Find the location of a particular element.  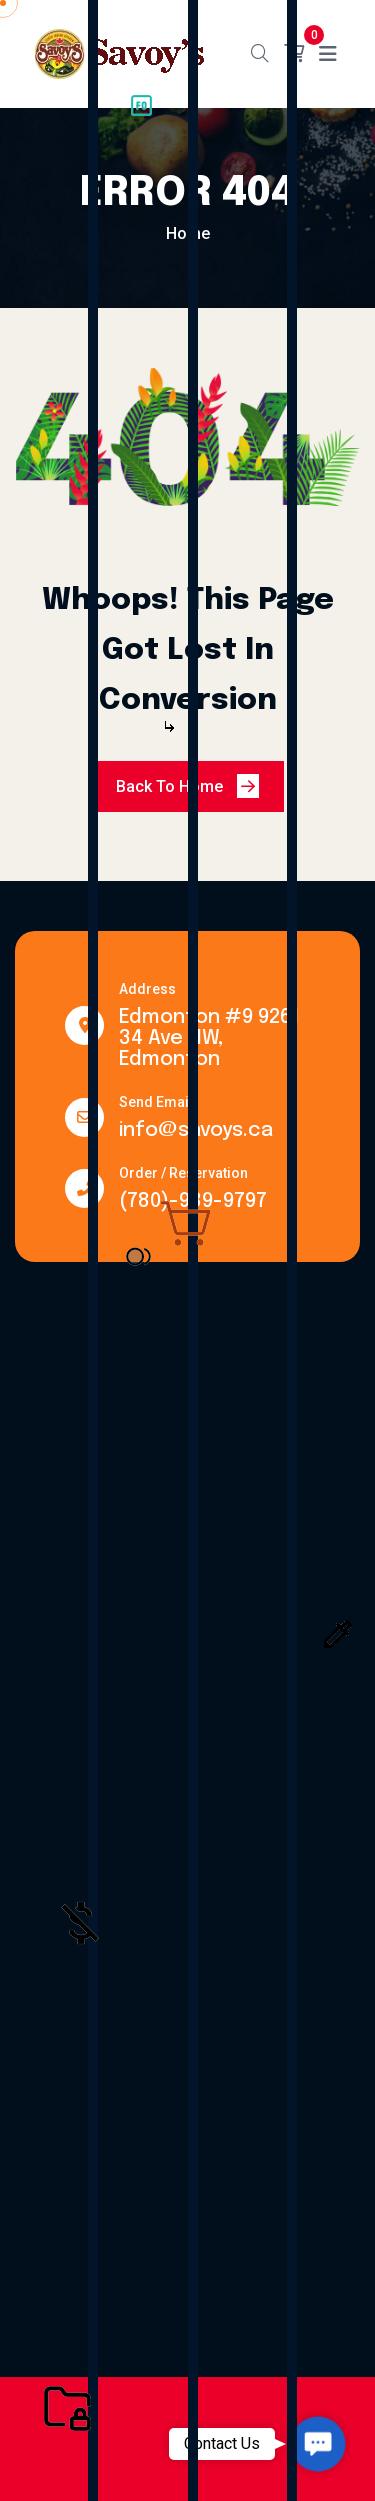

pick a color from the image is located at coordinates (338, 1634).